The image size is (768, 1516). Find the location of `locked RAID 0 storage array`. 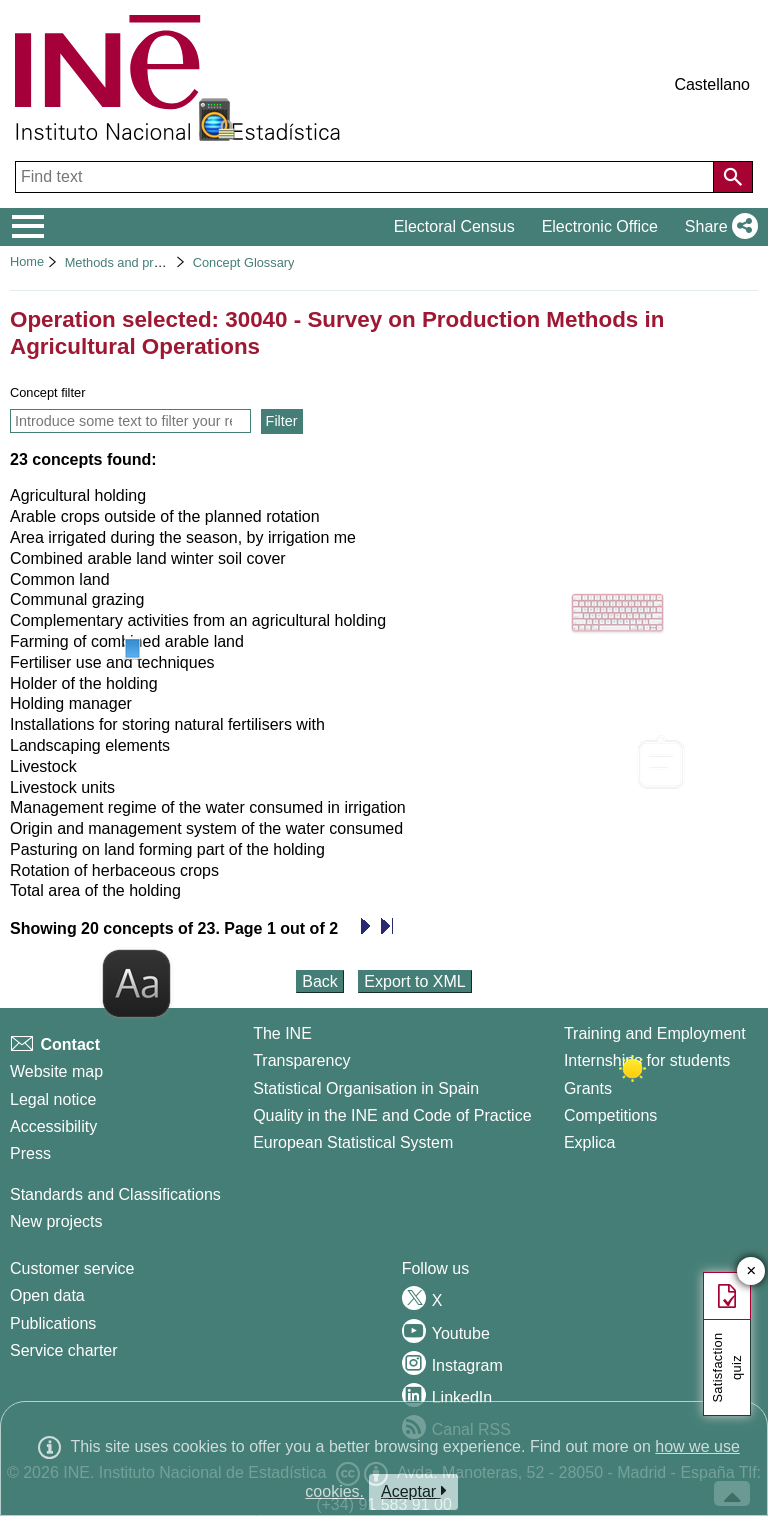

locked RAID 0 storage array is located at coordinates (214, 119).